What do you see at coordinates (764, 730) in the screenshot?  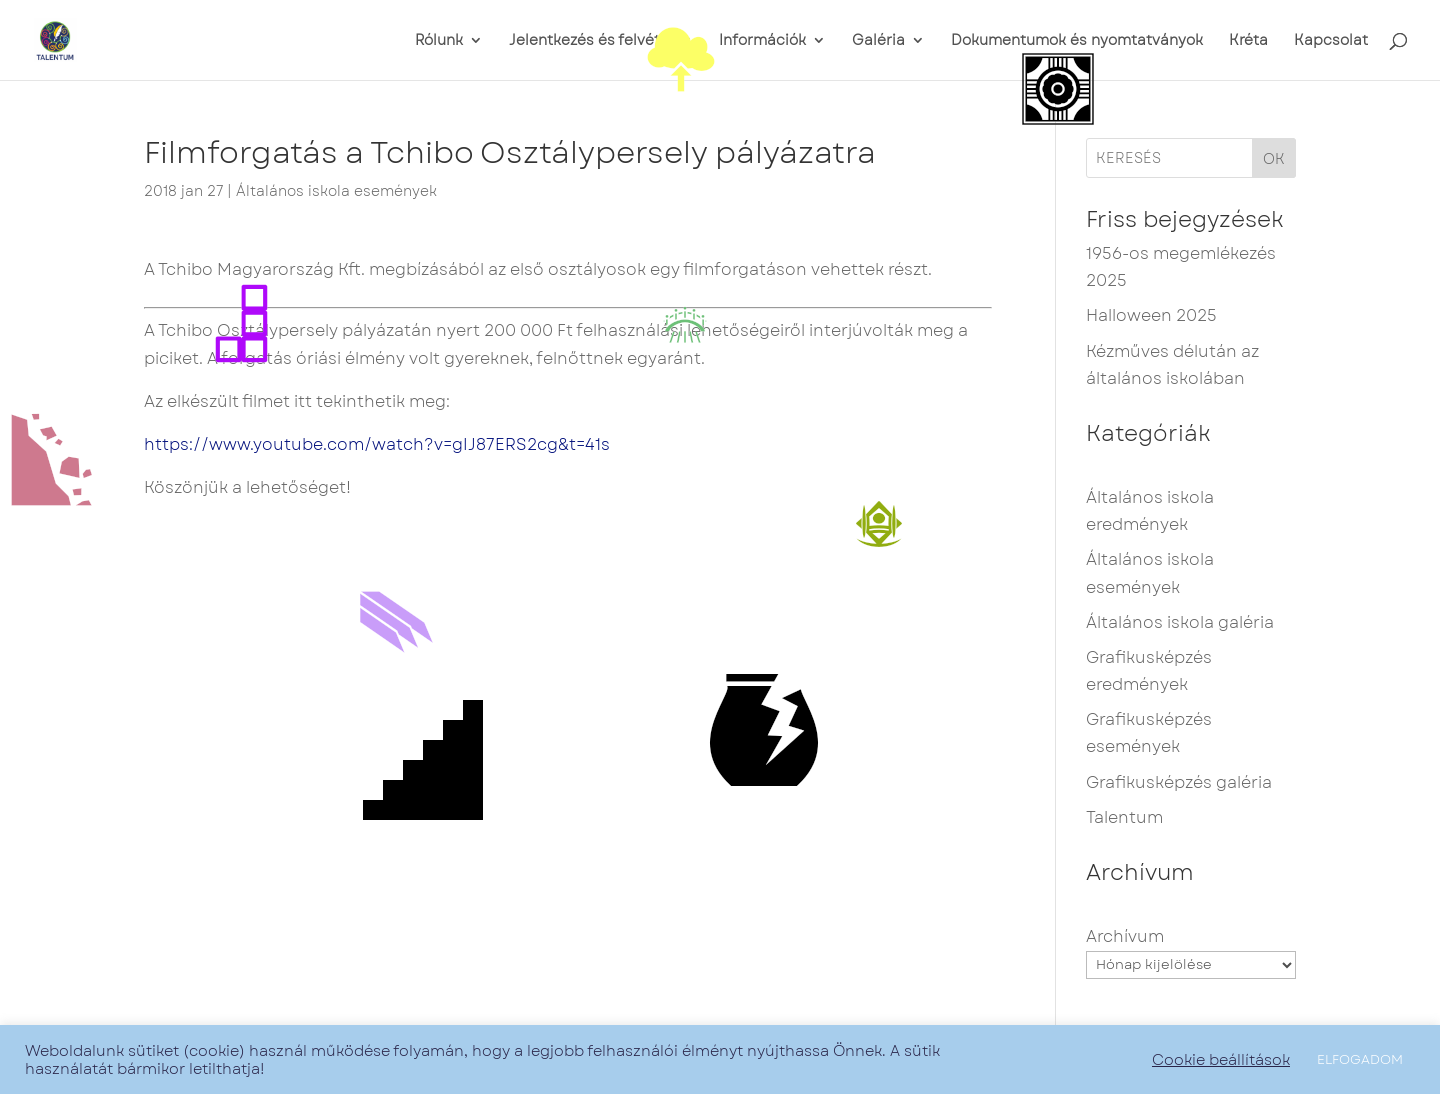 I see `indicates a broken or damaged item` at bounding box center [764, 730].